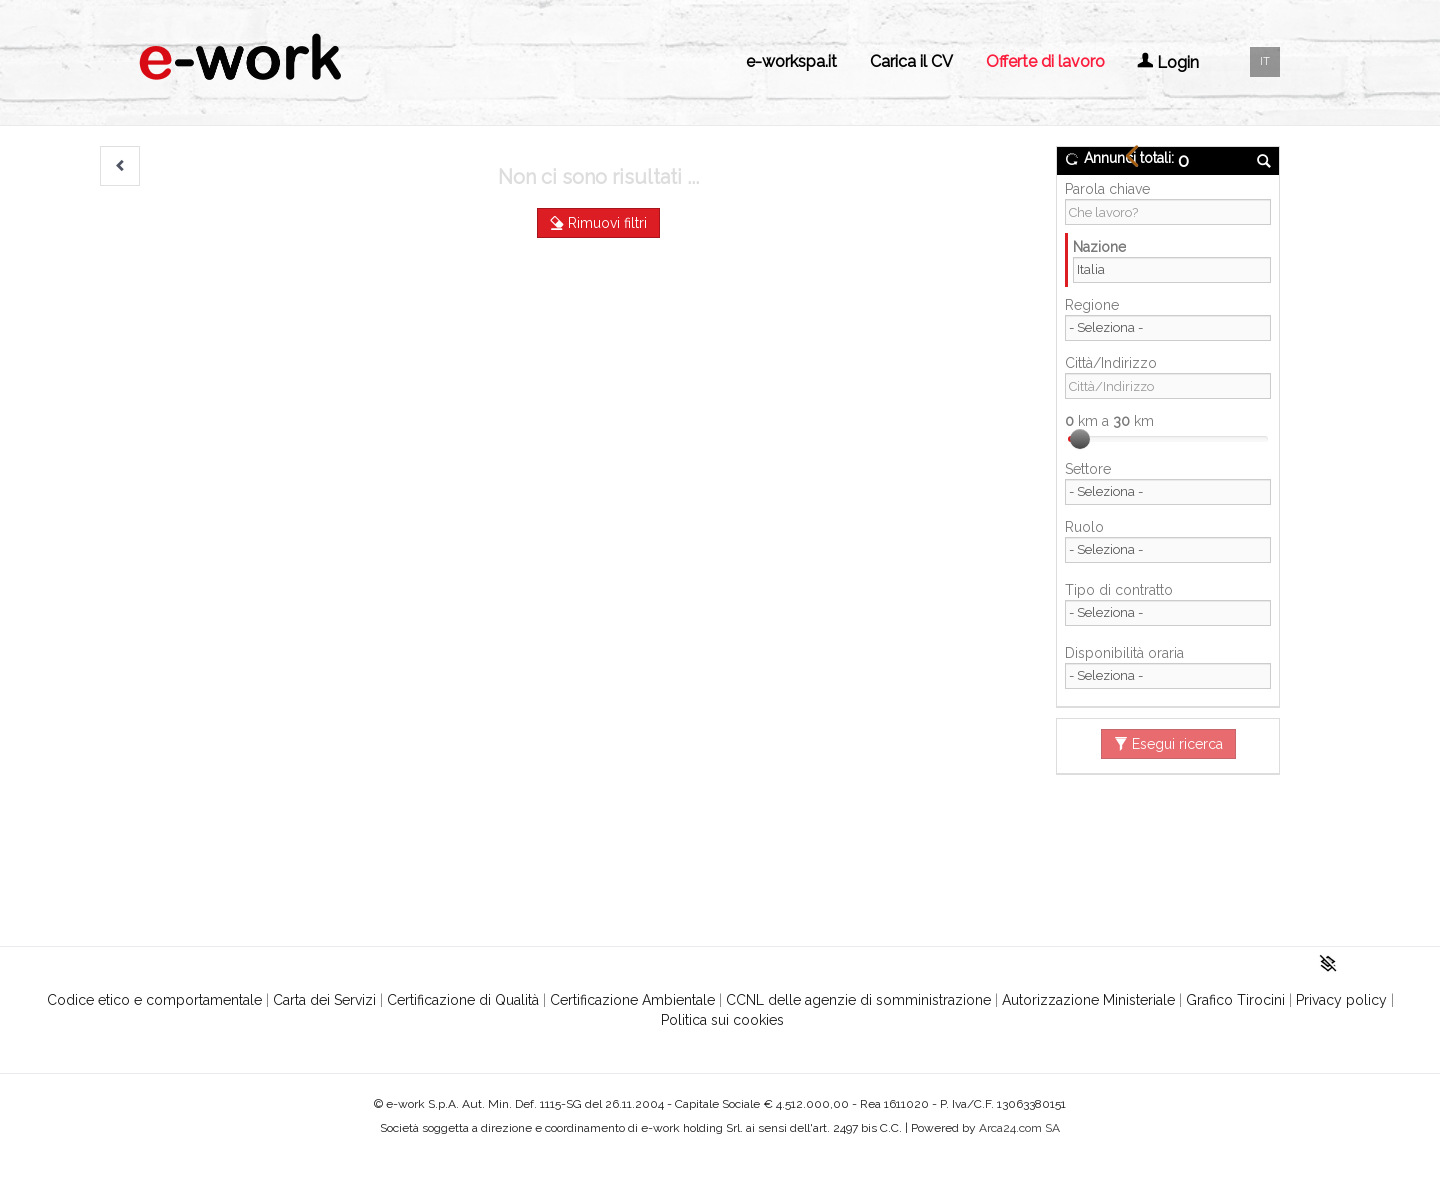  What do you see at coordinates (1328, 964) in the screenshot?
I see `clear all map layers` at bounding box center [1328, 964].